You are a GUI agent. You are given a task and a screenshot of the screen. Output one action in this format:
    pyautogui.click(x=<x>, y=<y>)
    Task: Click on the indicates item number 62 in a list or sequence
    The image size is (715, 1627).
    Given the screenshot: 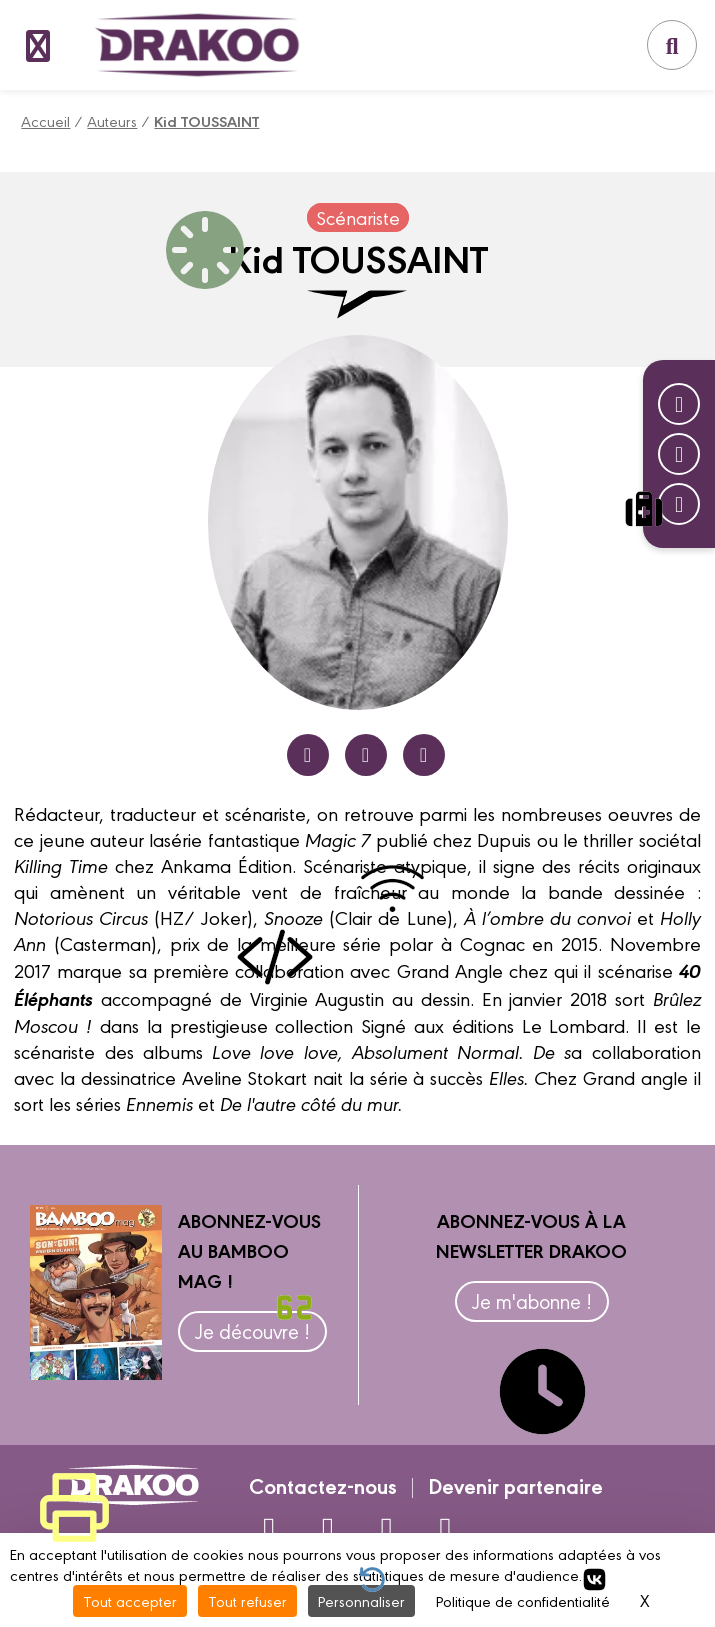 What is the action you would take?
    pyautogui.click(x=294, y=1307)
    